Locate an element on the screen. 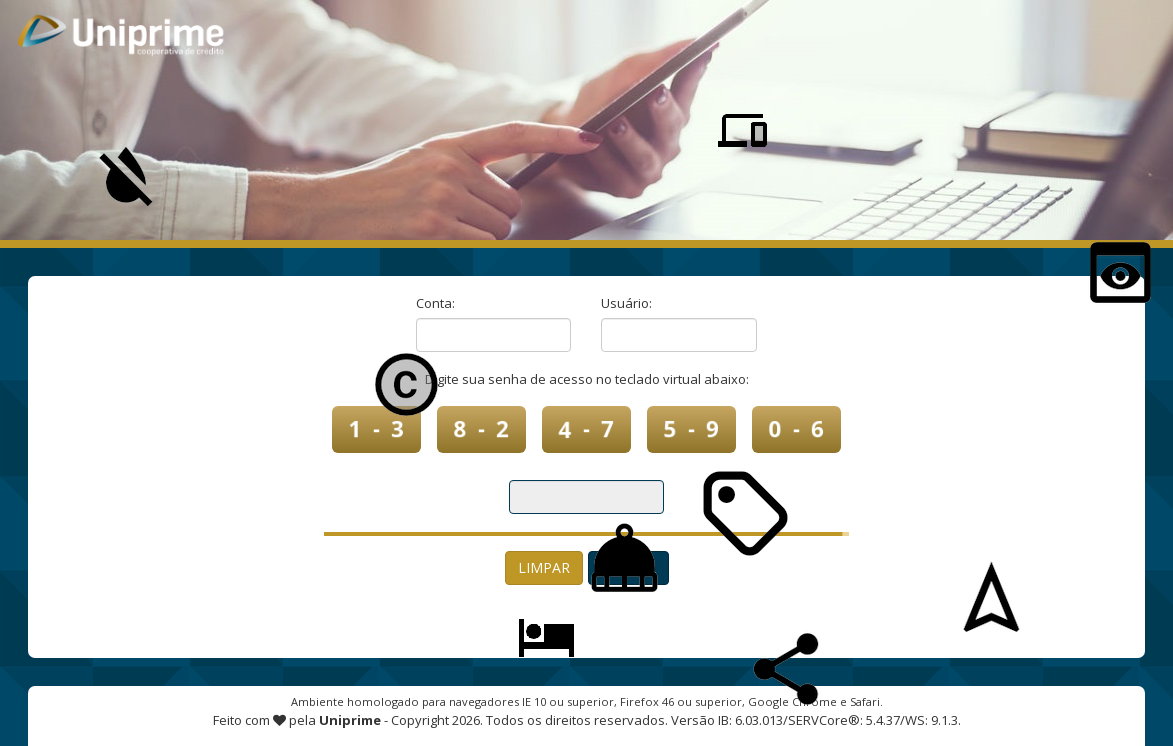 The image size is (1173, 746). find nearby hotels or accommodations is located at coordinates (546, 636).